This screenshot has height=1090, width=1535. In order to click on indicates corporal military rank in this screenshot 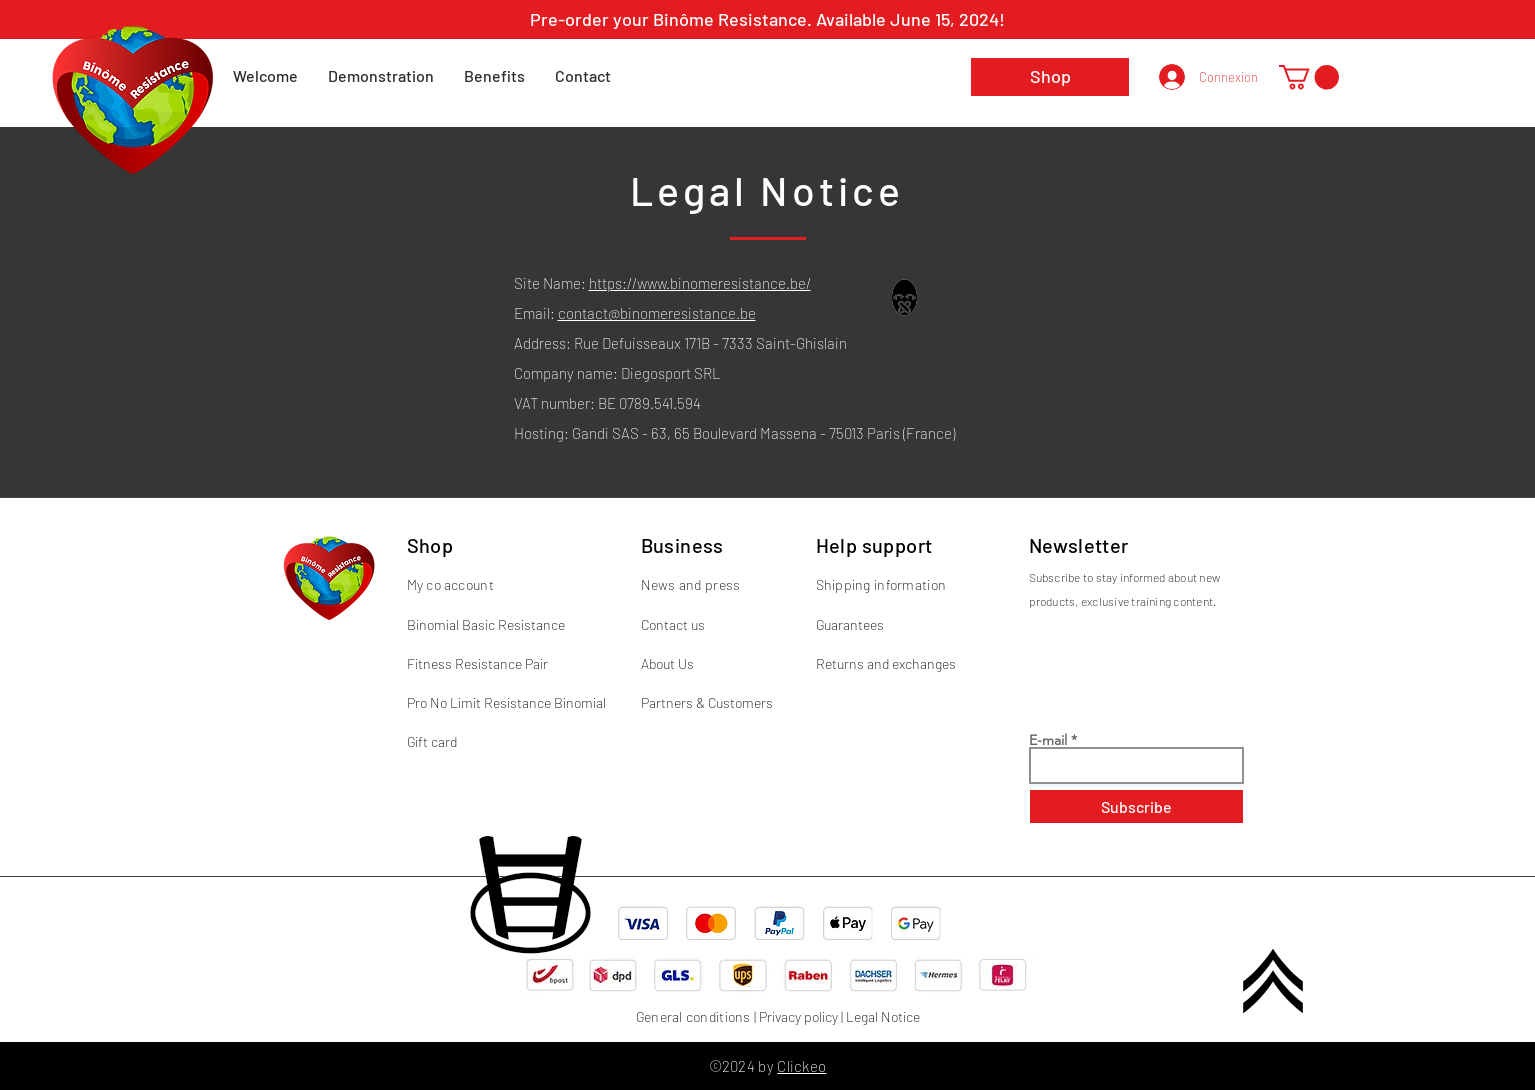, I will do `click(1273, 981)`.